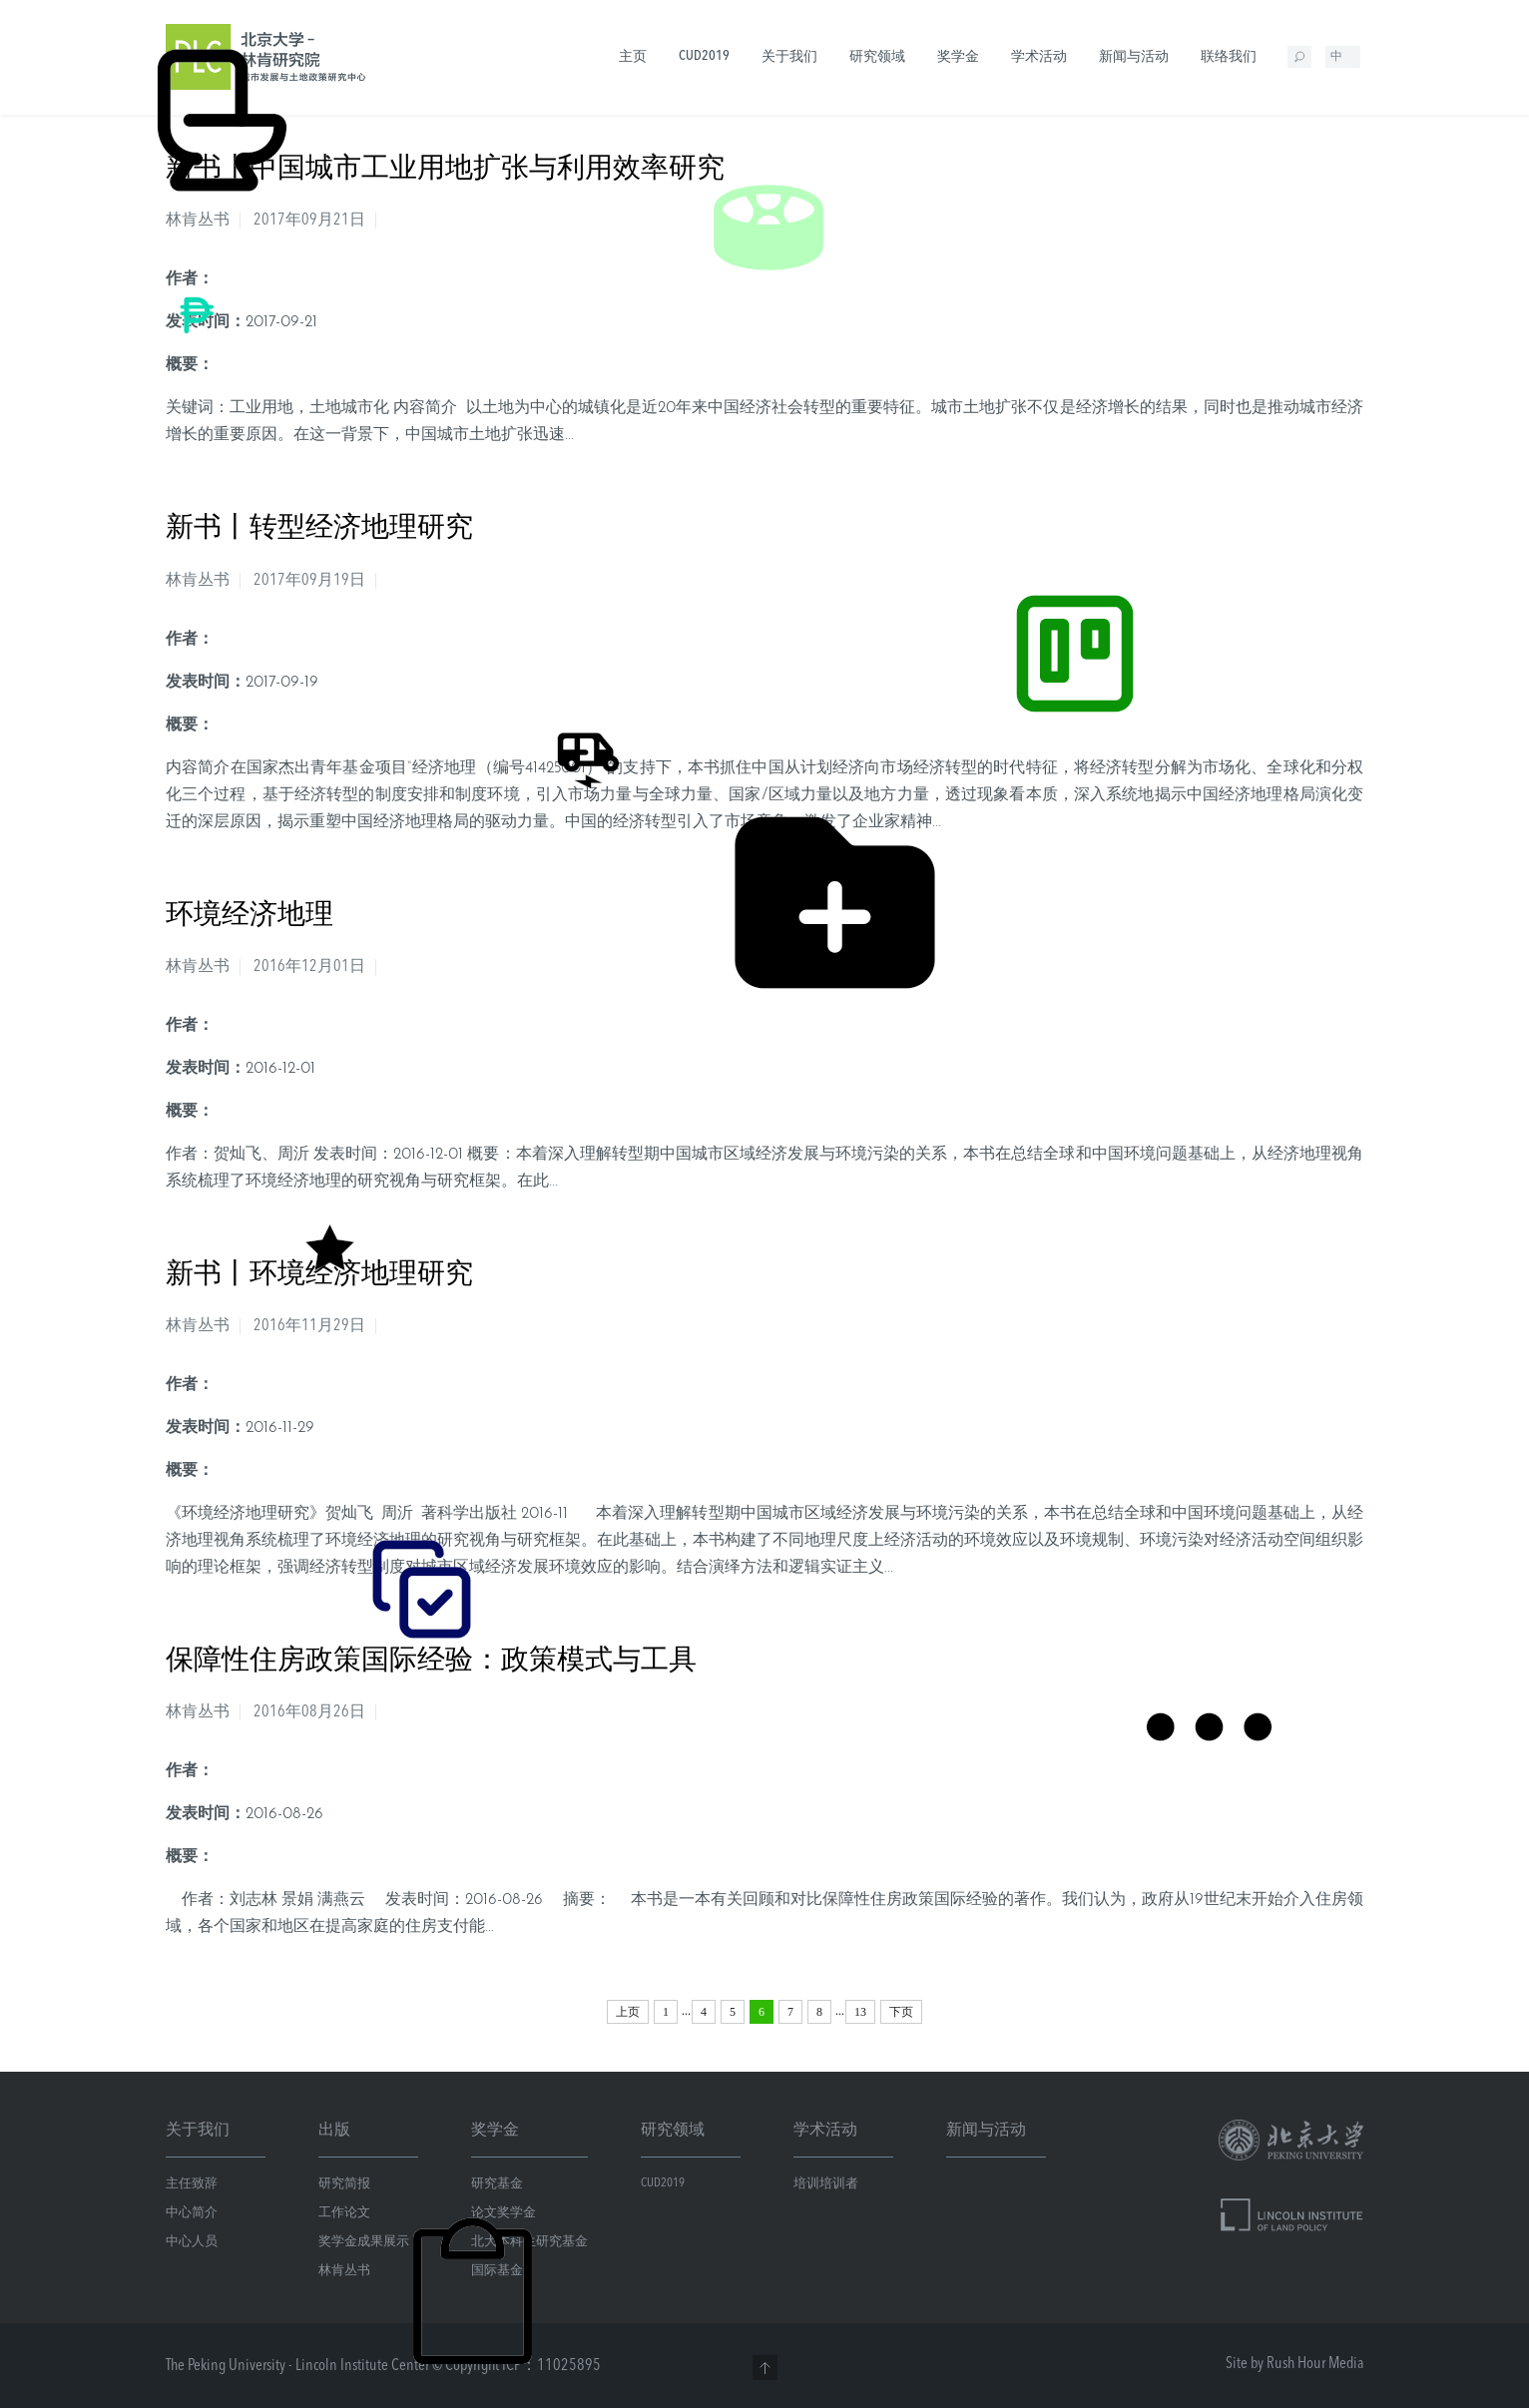 Image resolution: width=1529 pixels, height=2408 pixels. Describe the element at coordinates (421, 1589) in the screenshot. I see `content copied to clipboard successfully` at that location.